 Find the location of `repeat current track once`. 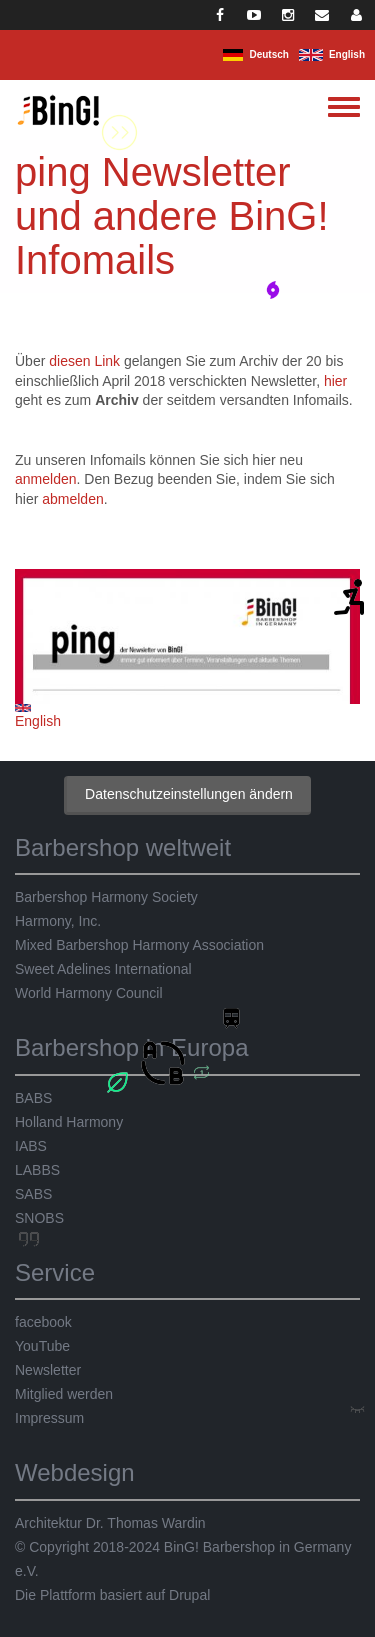

repeat current track once is located at coordinates (201, 1072).